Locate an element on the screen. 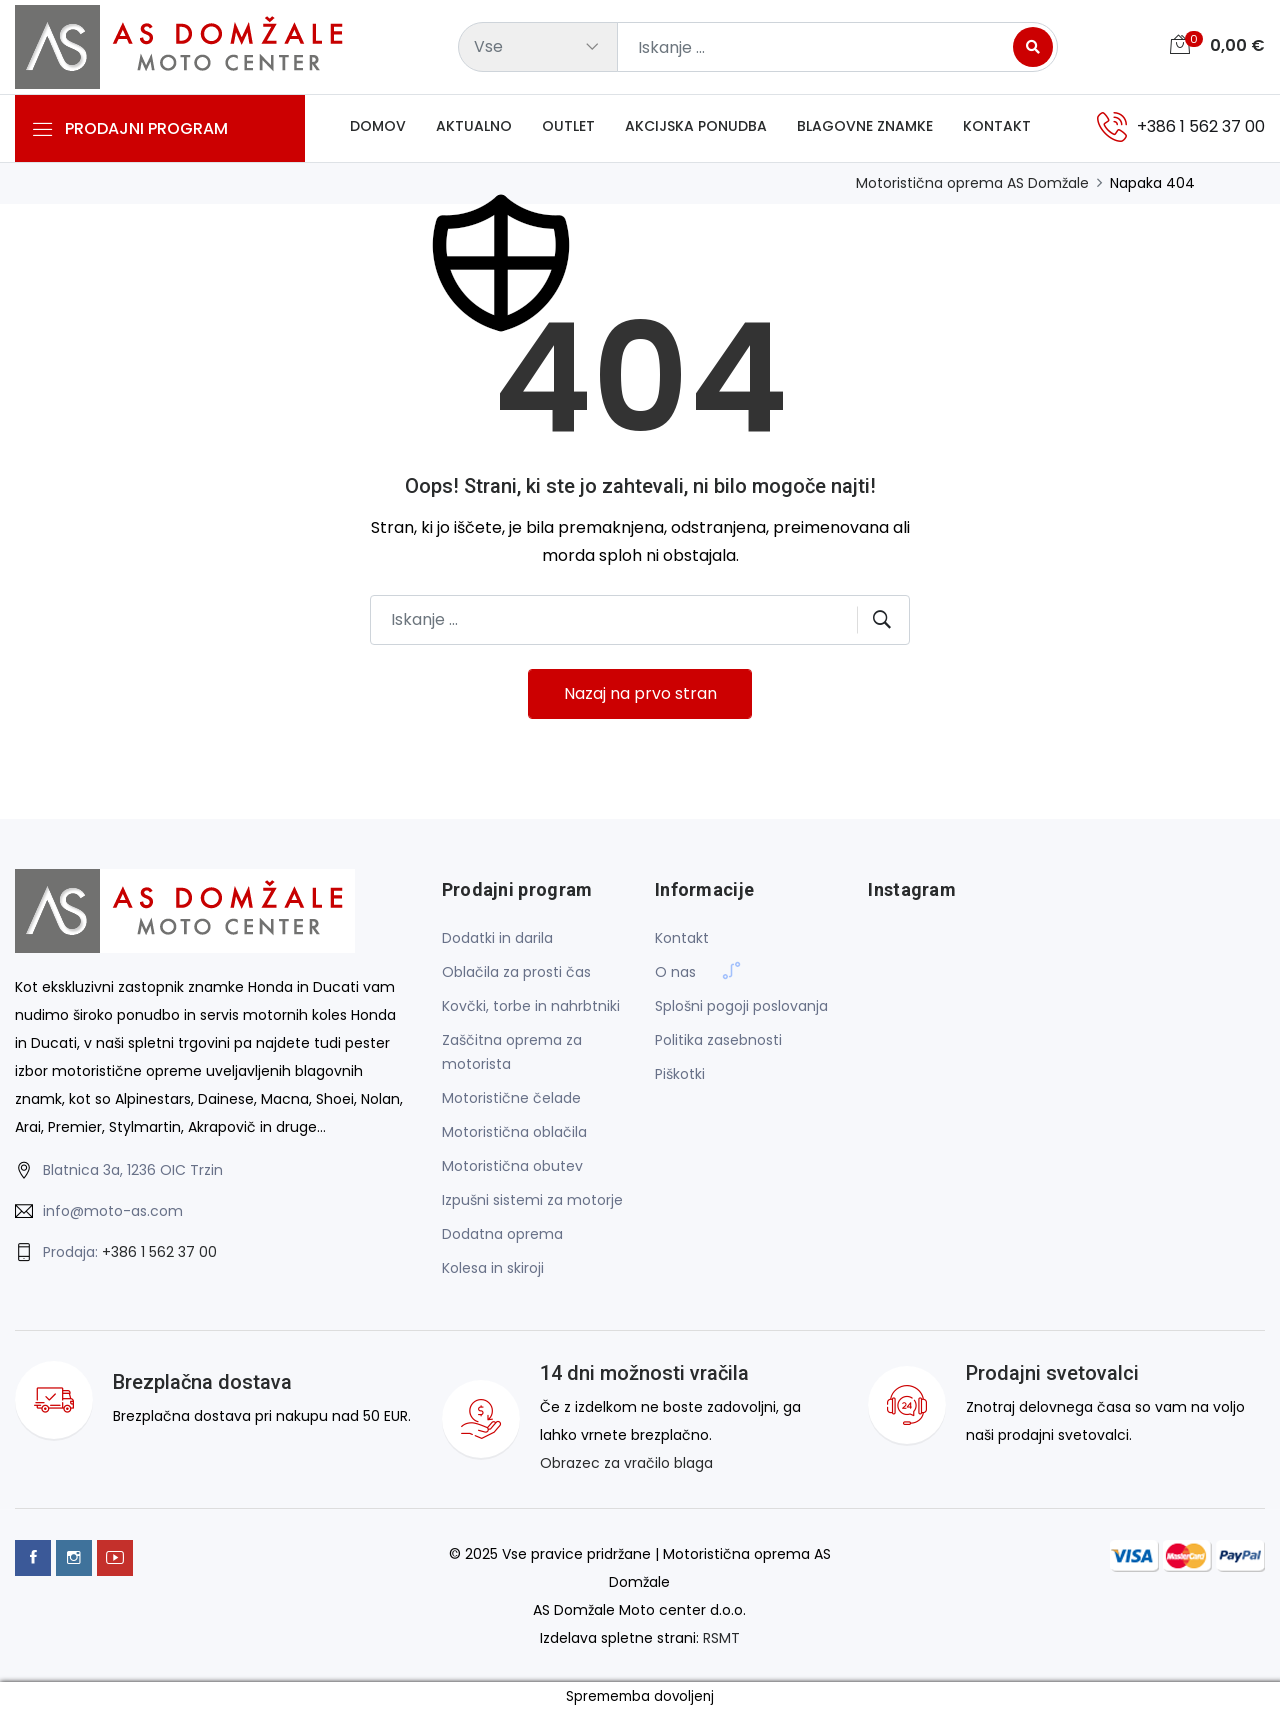 This screenshot has height=1711, width=1280. privacy or security settings with multiple protection layers is located at coordinates (501, 263).